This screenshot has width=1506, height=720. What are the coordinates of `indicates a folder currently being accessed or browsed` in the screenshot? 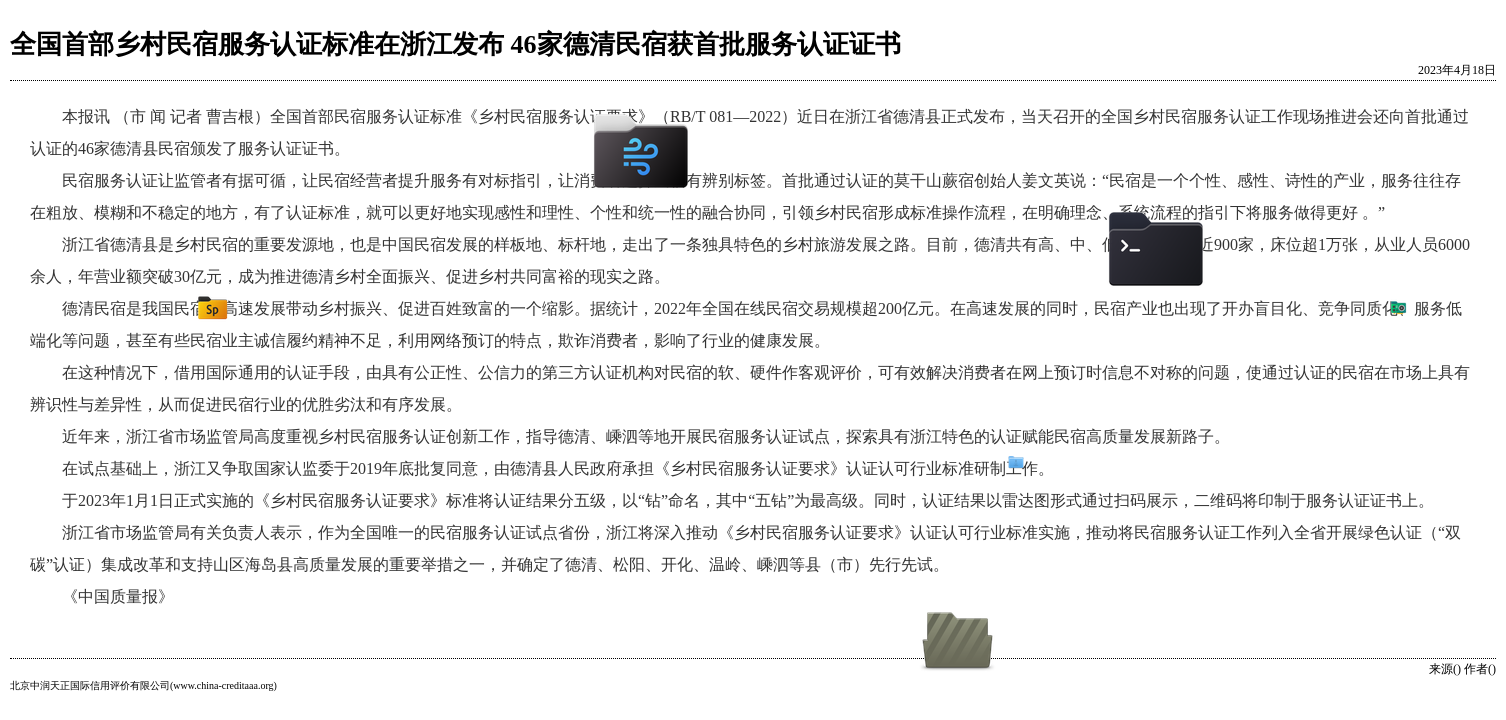 It's located at (957, 643).